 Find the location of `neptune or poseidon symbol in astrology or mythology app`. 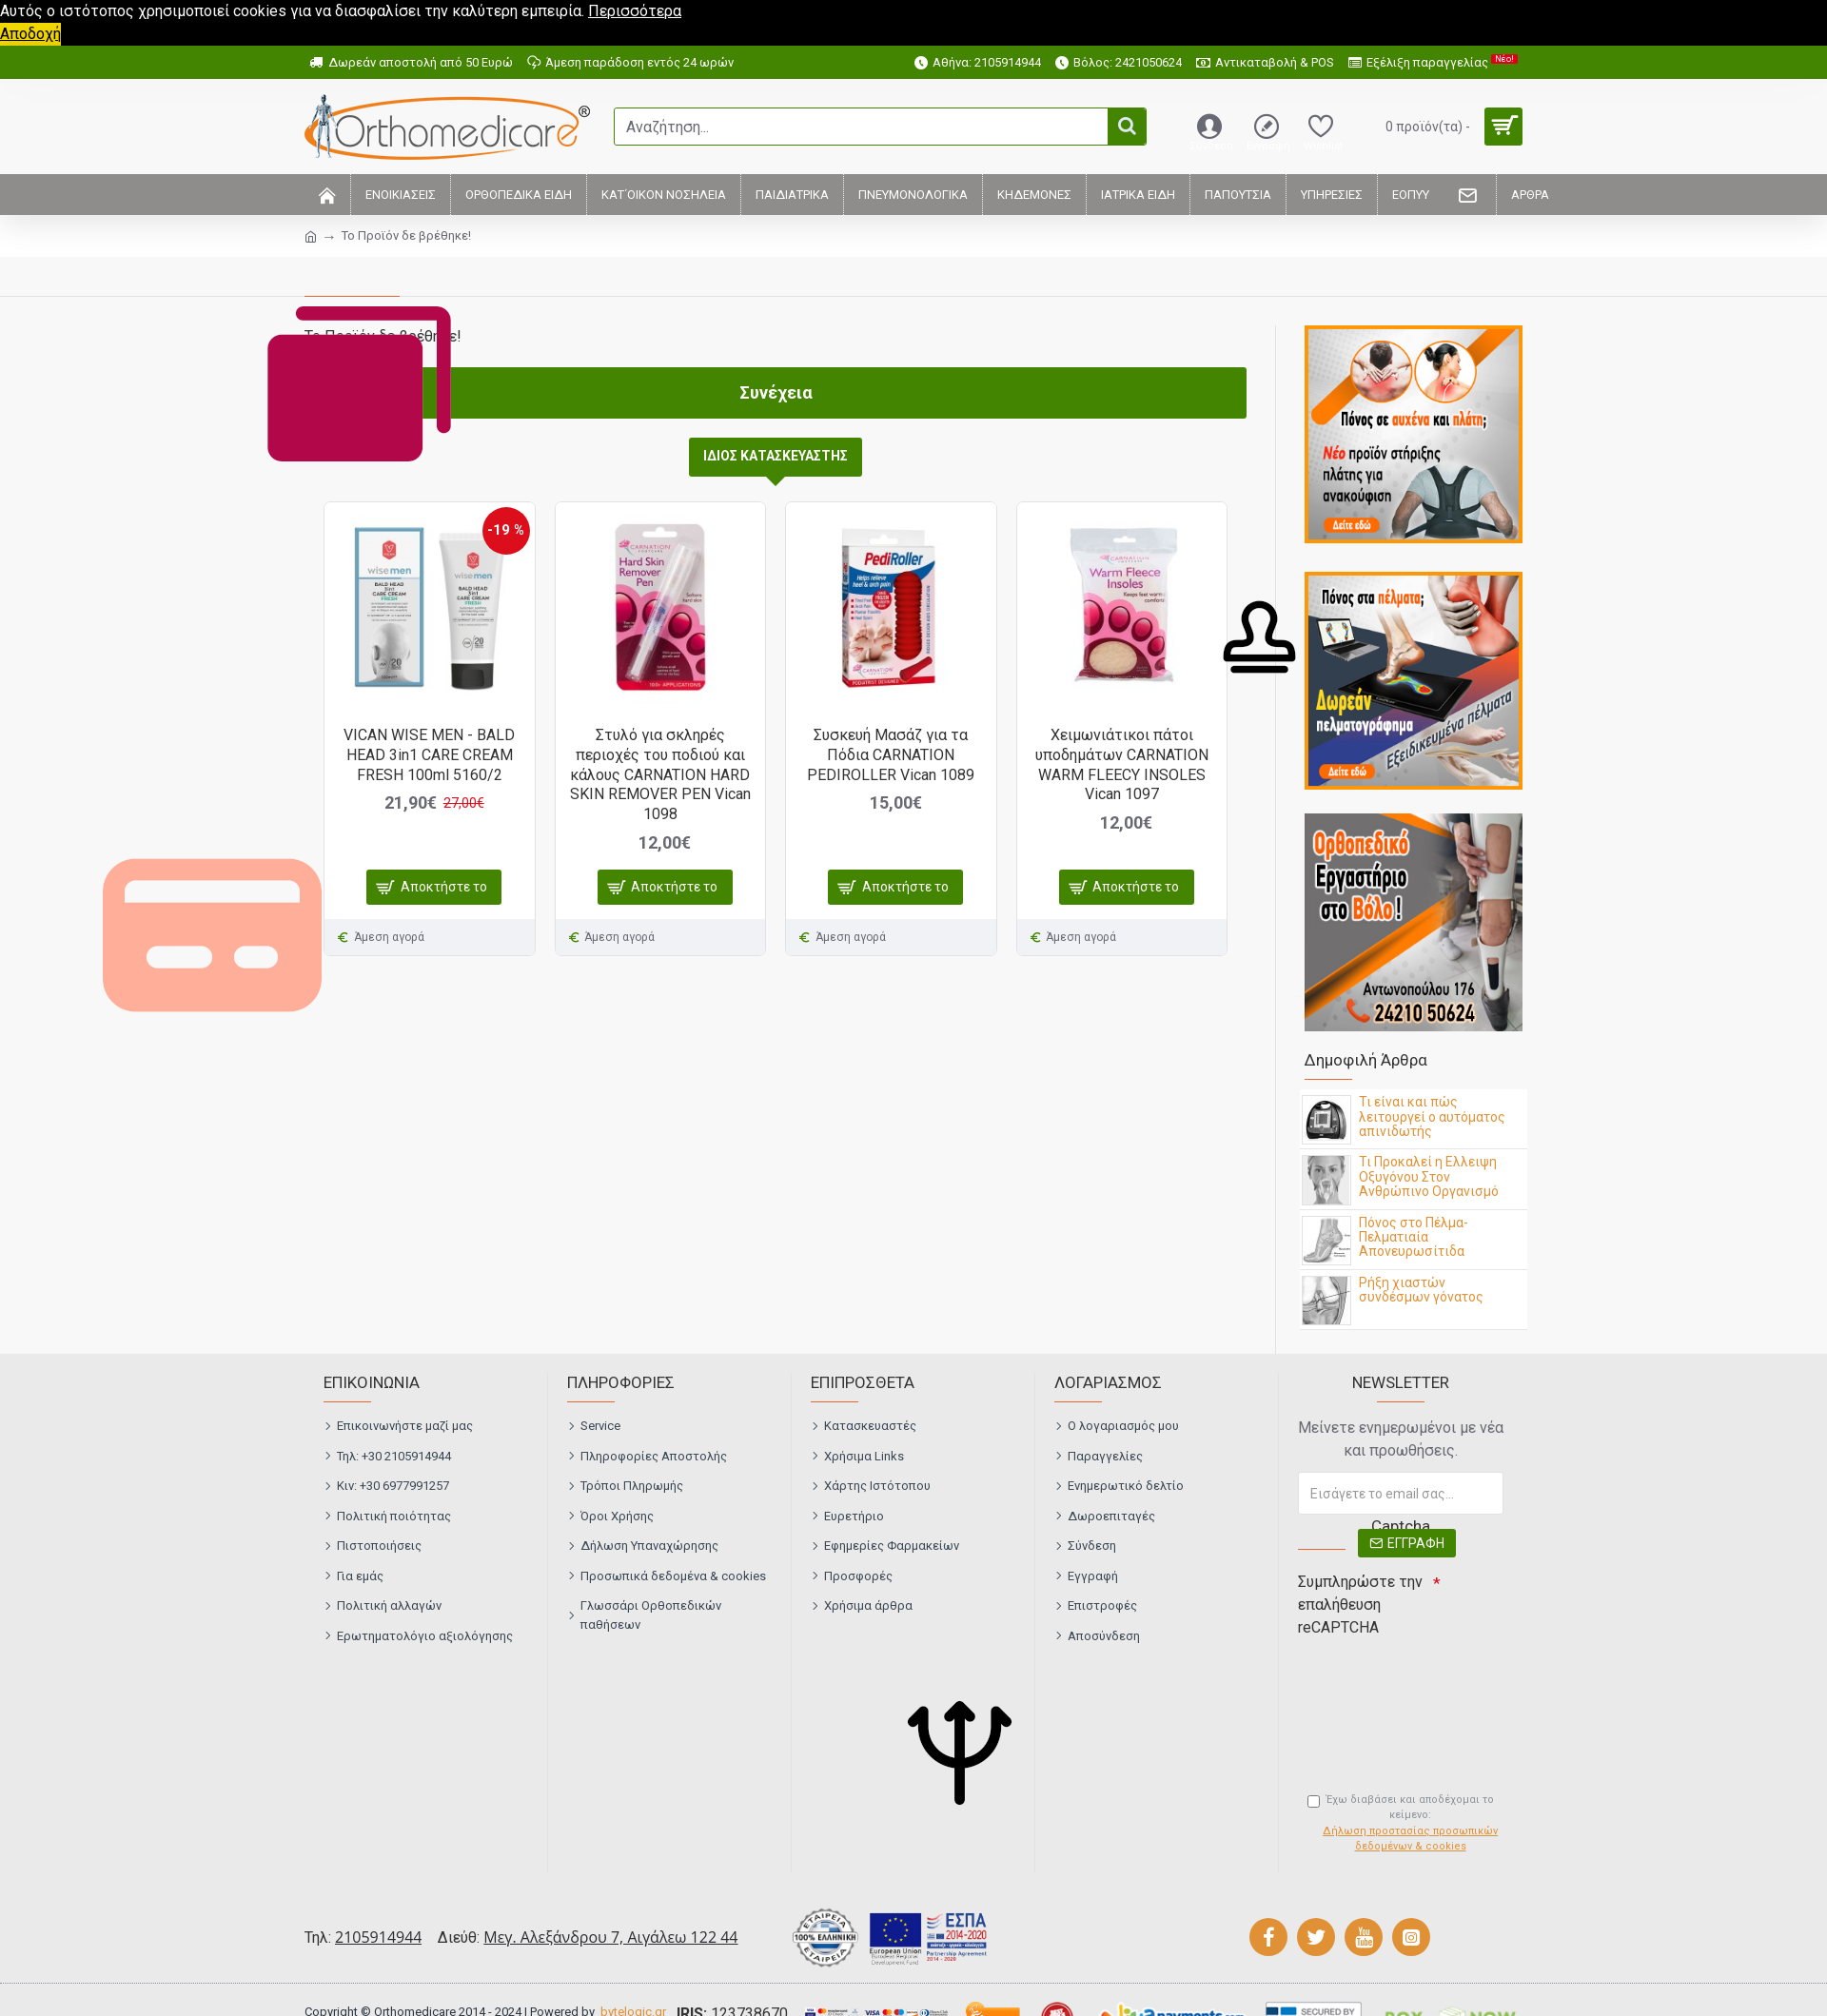

neptune or poseidon symbol in astrology or mythology app is located at coordinates (959, 1752).